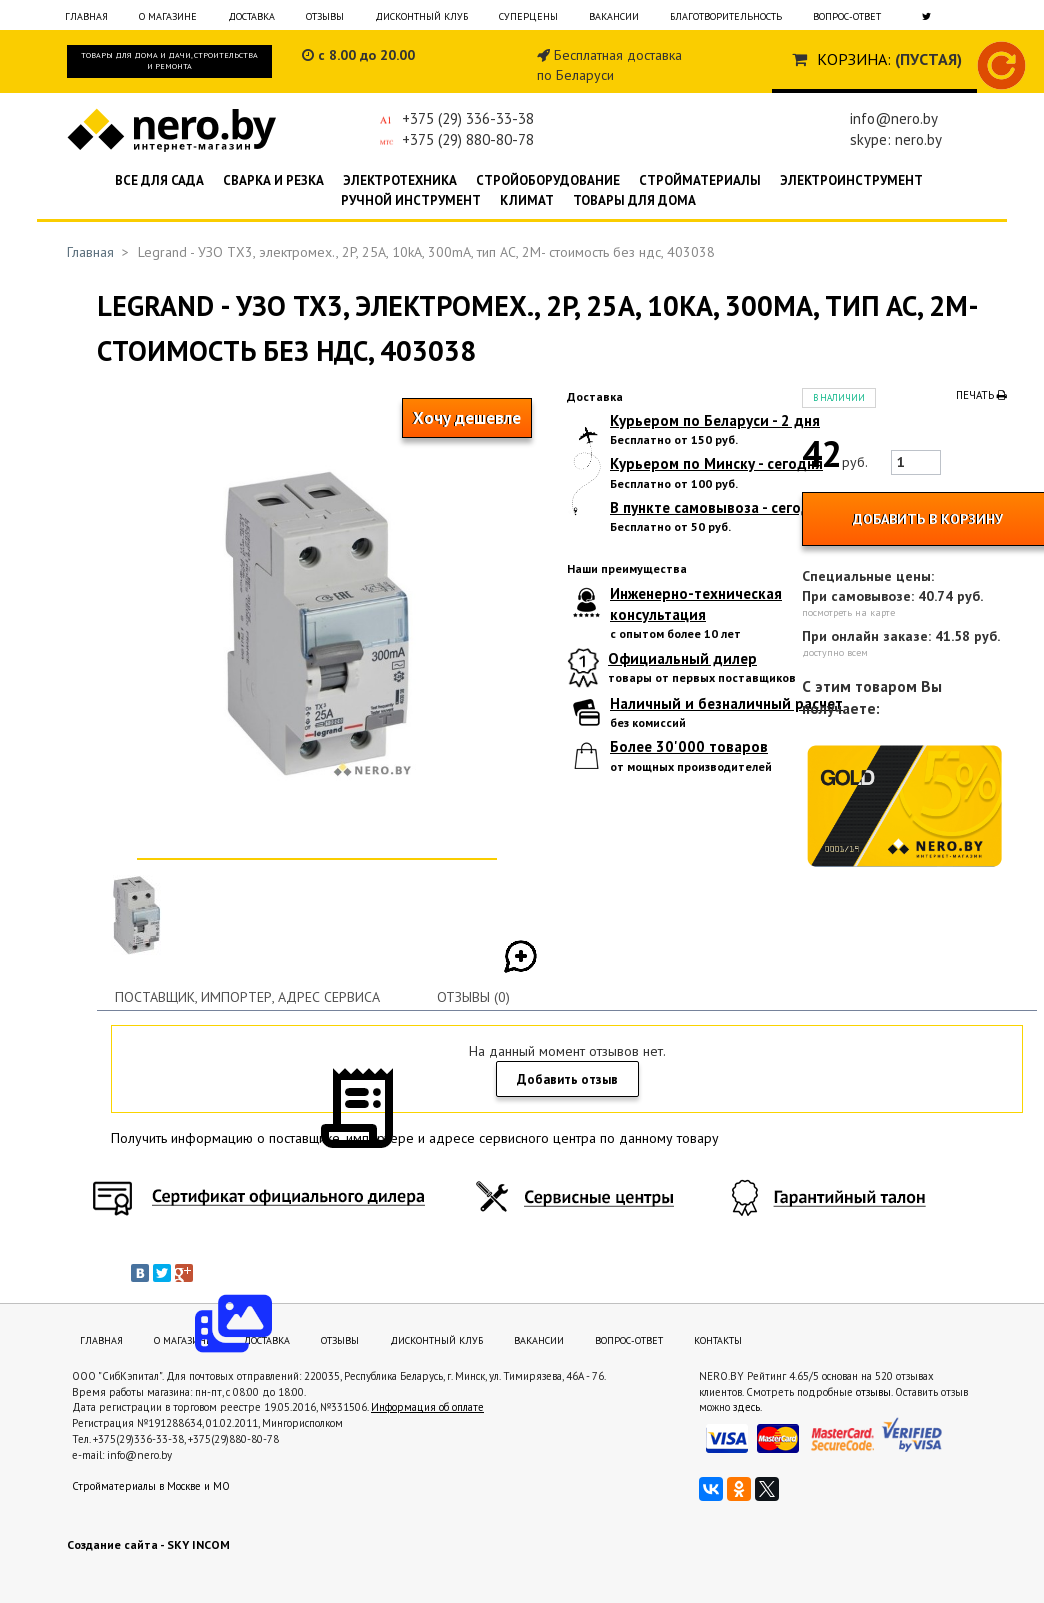  Describe the element at coordinates (1001, 65) in the screenshot. I see `refresh or reload content` at that location.